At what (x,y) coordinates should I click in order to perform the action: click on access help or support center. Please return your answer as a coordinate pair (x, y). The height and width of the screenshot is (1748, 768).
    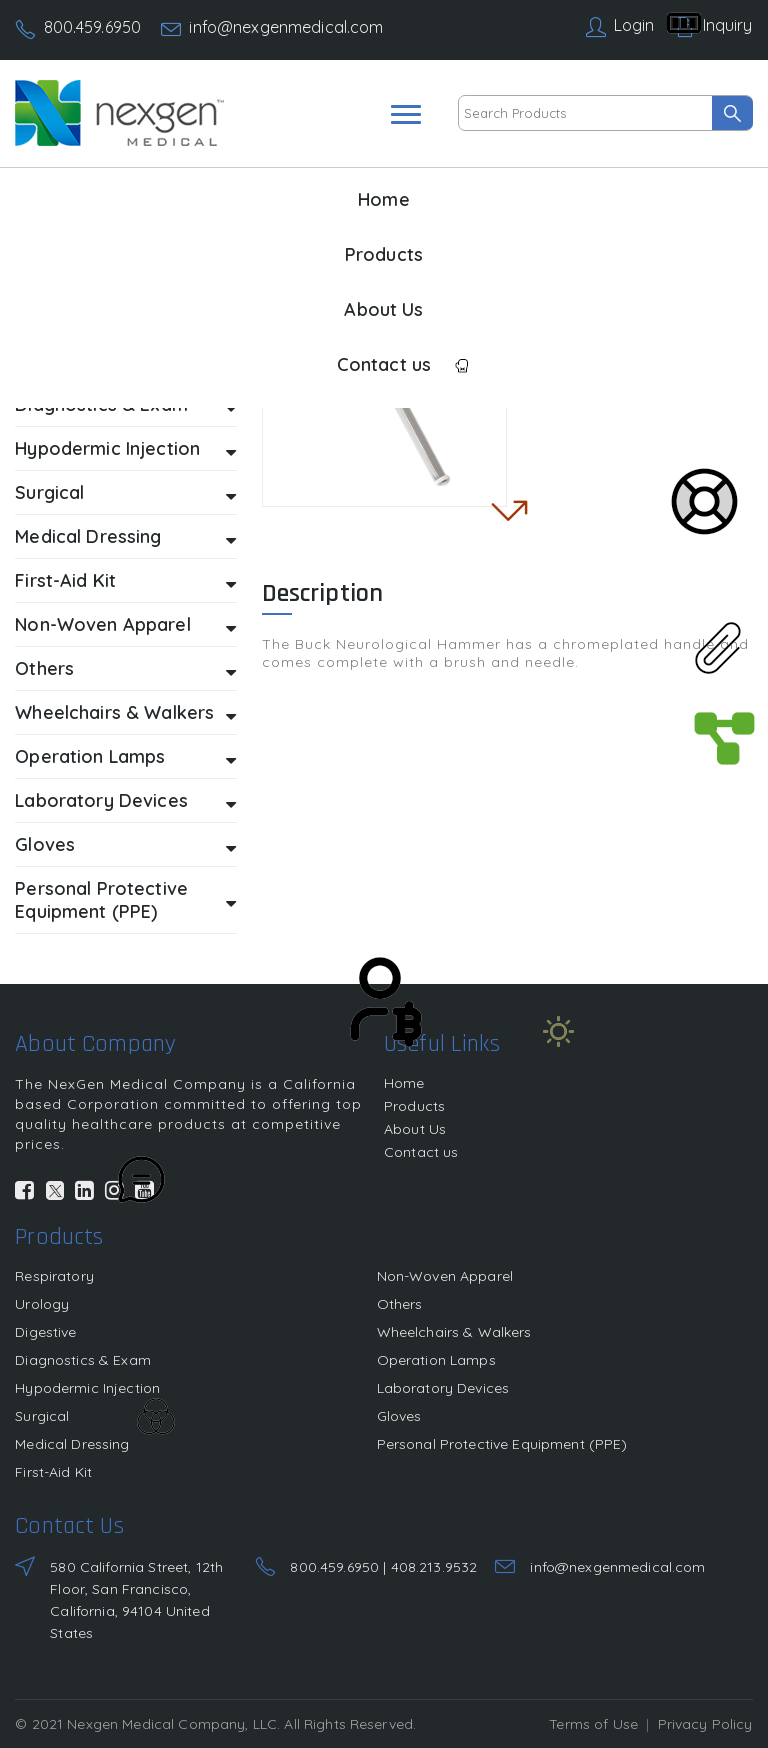
    Looking at the image, I should click on (704, 501).